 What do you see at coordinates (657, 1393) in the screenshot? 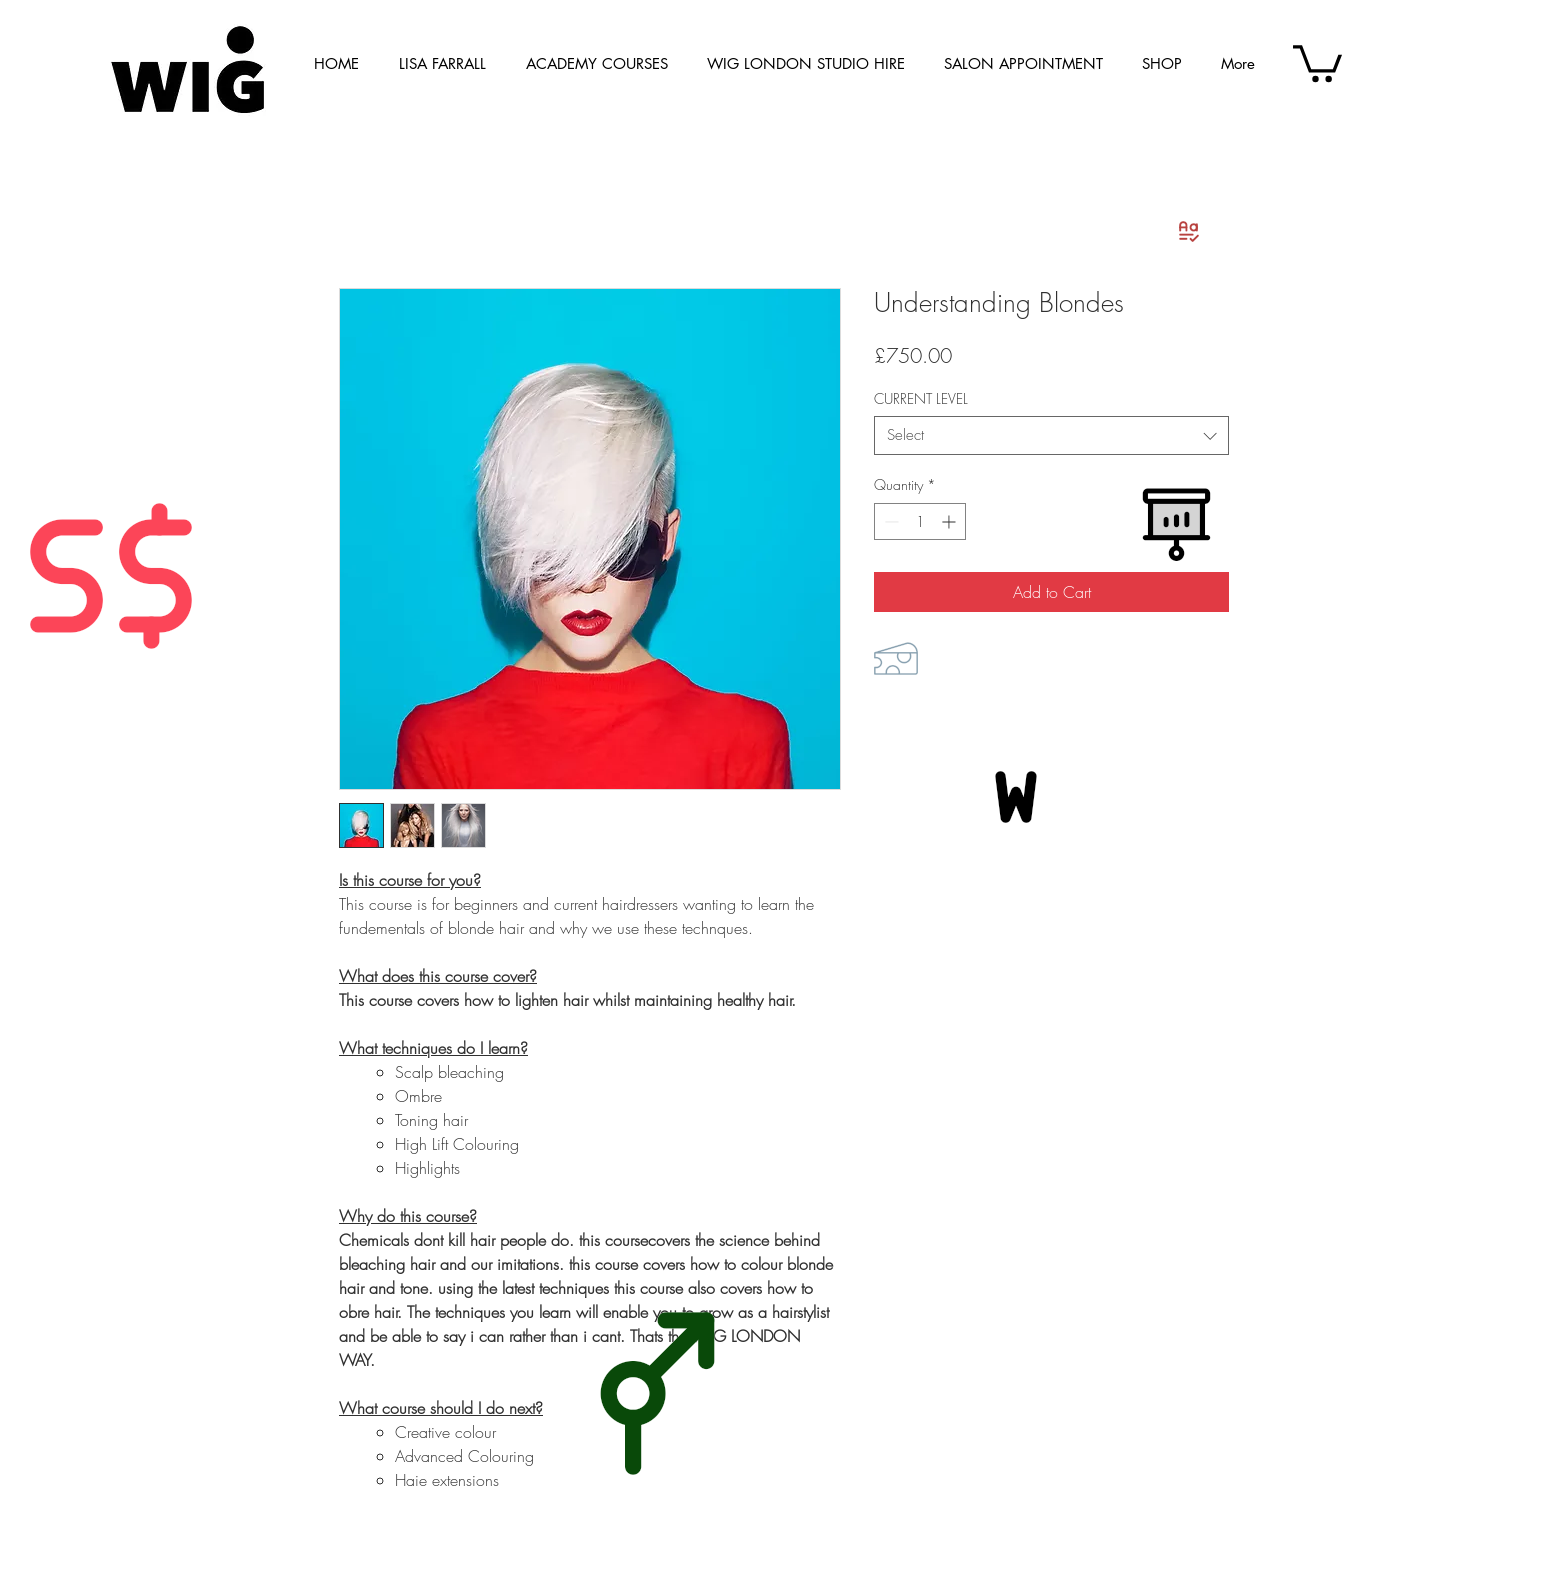
I see `take the last right exit at the roundabout` at bounding box center [657, 1393].